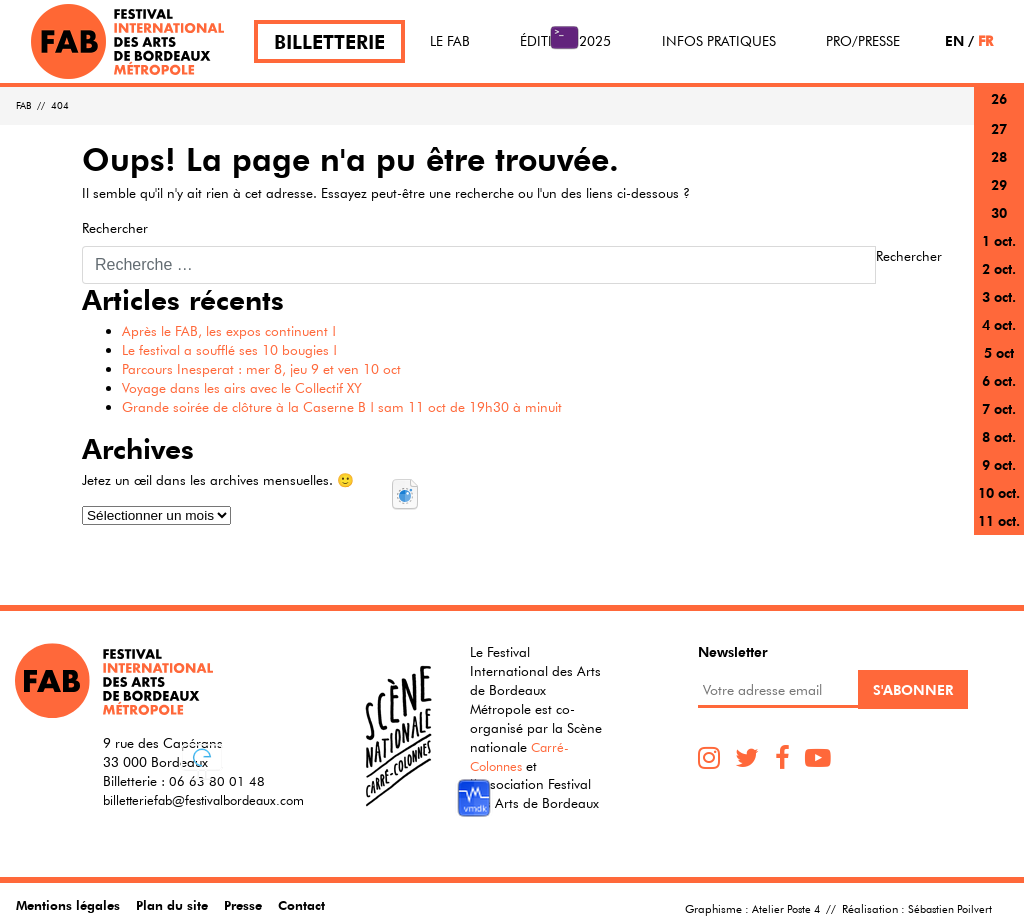 Image resolution: width=1024 pixels, height=924 pixels. I want to click on rotate display clockwise, so click(202, 762).